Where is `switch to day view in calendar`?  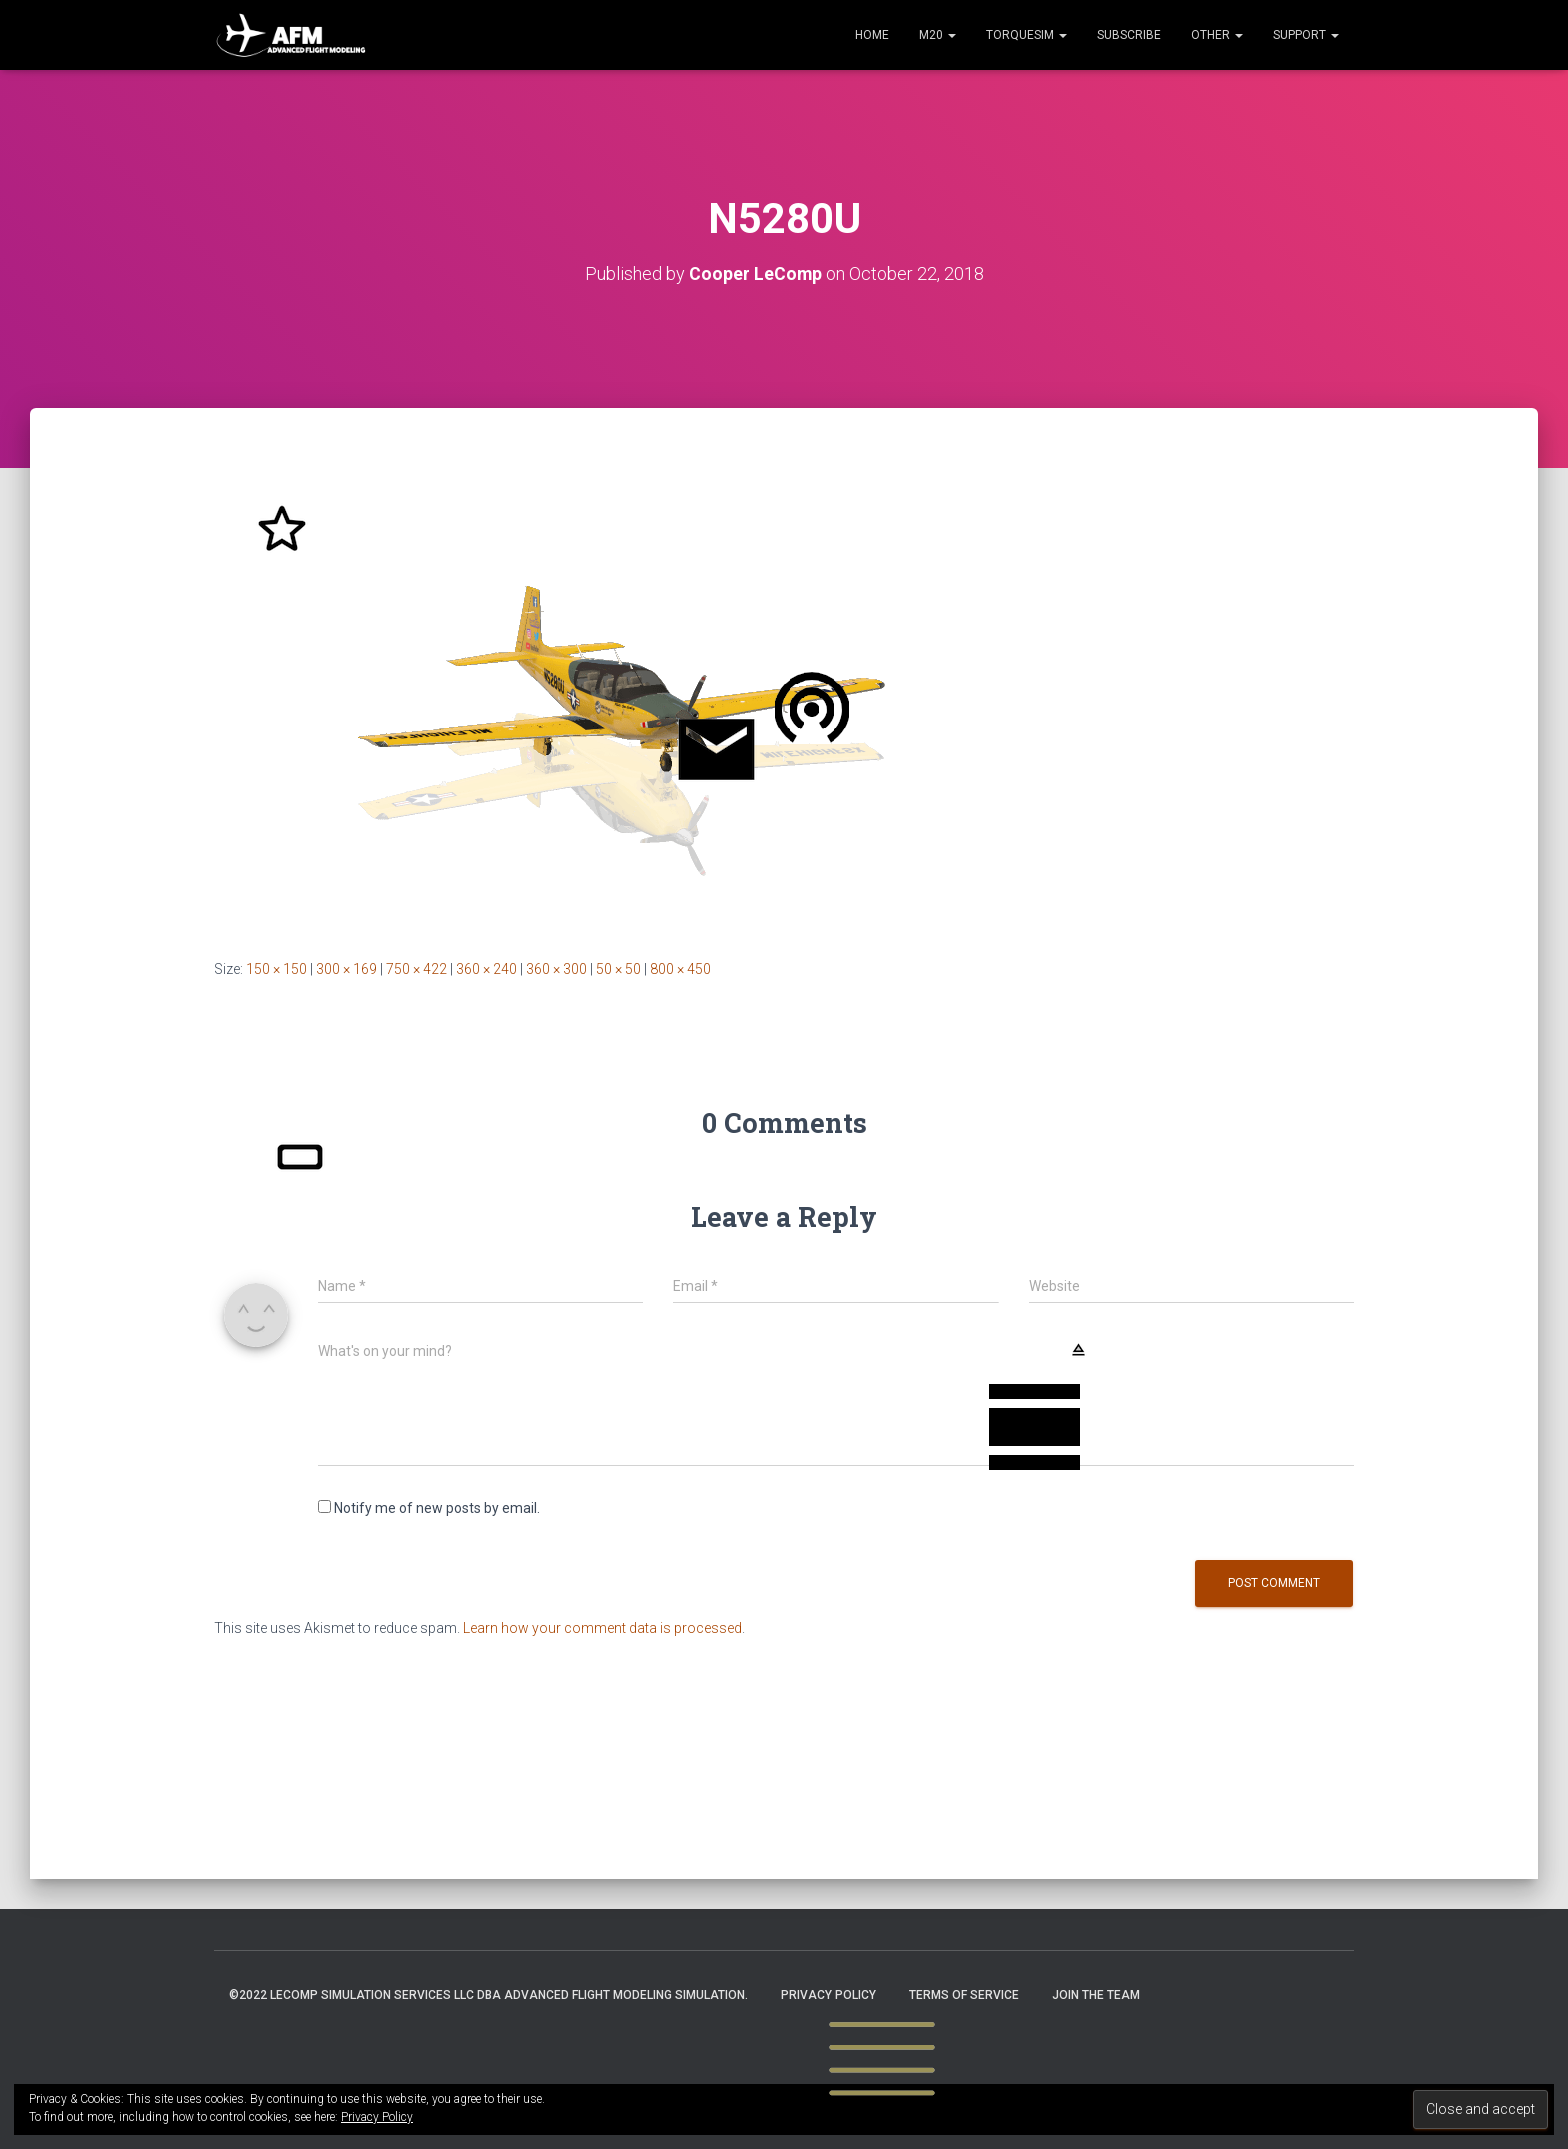 switch to day view in calendar is located at coordinates (1037, 1427).